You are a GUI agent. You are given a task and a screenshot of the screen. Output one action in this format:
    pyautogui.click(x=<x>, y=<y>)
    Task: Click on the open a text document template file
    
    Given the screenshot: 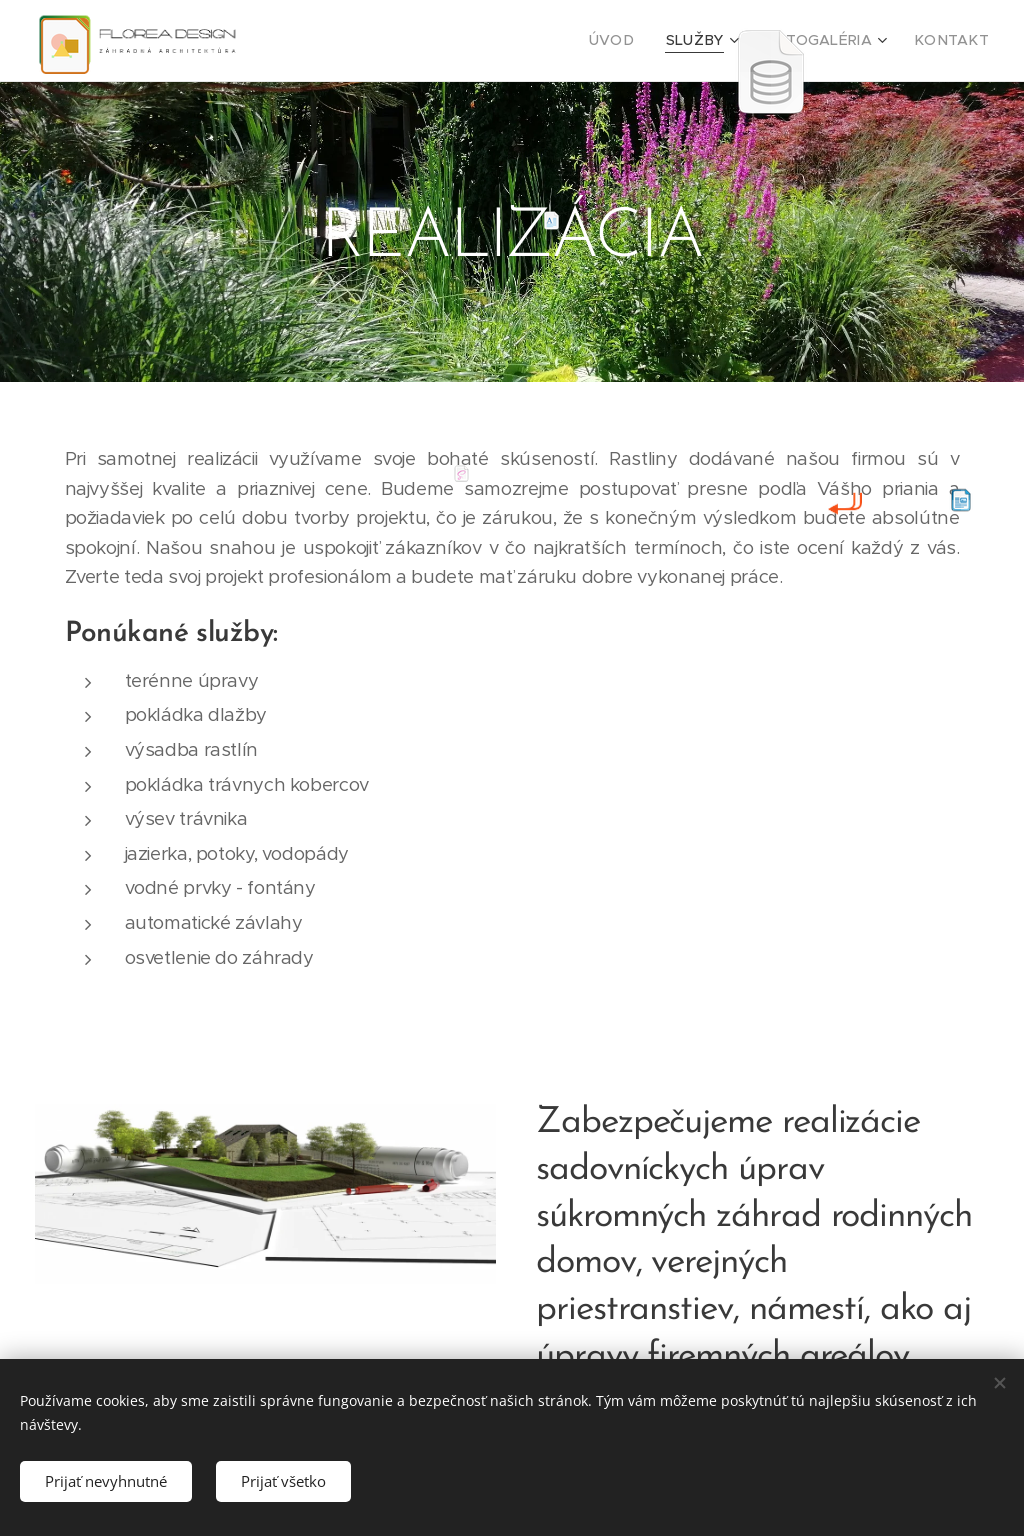 What is the action you would take?
    pyautogui.click(x=961, y=500)
    